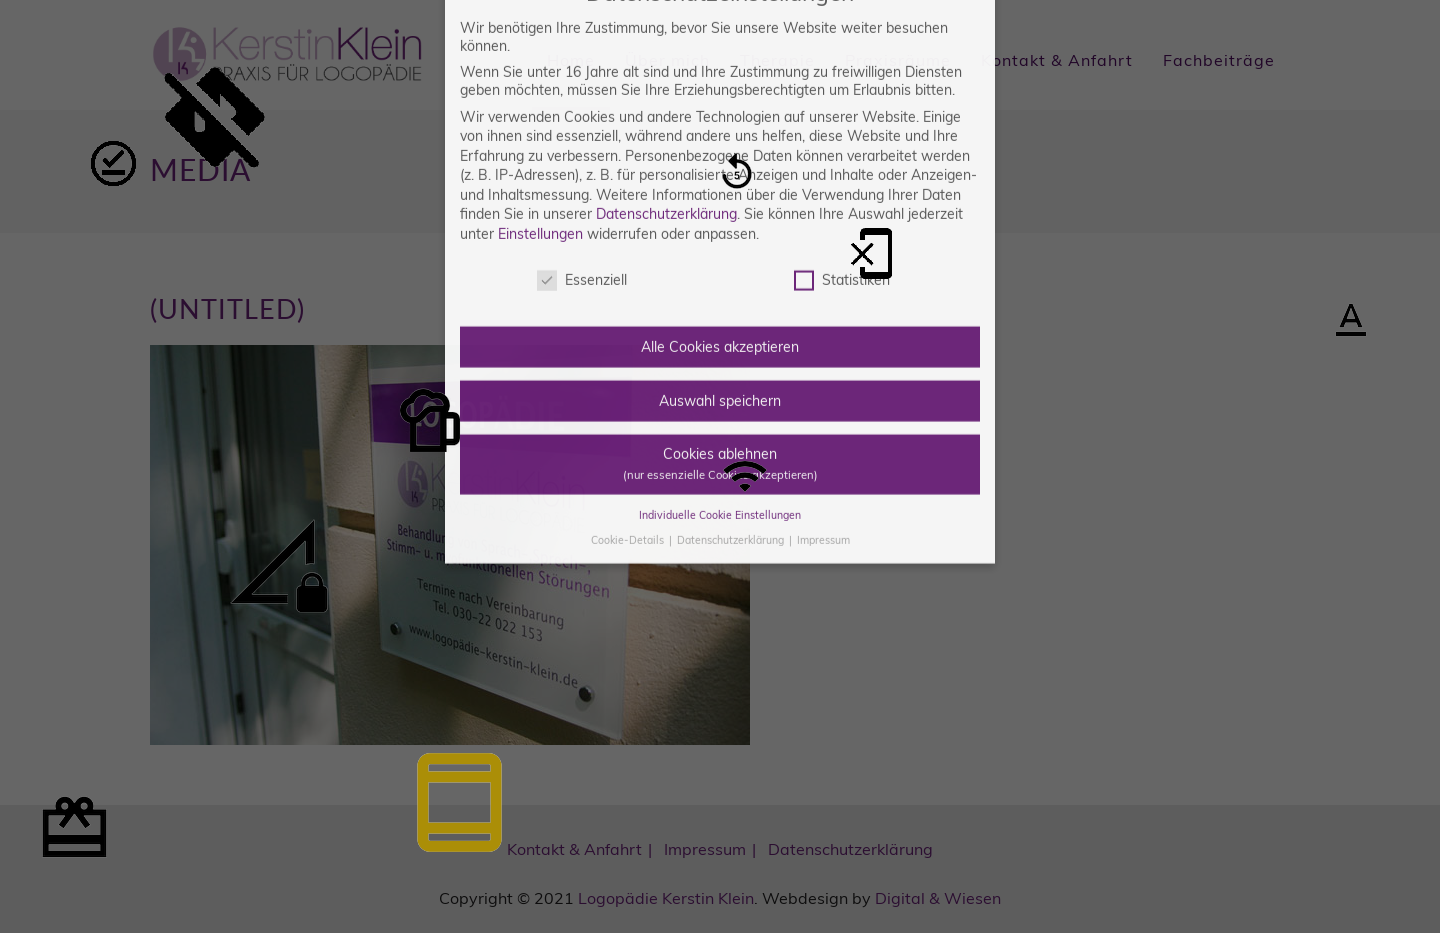  I want to click on switch to tablet view, so click(459, 802).